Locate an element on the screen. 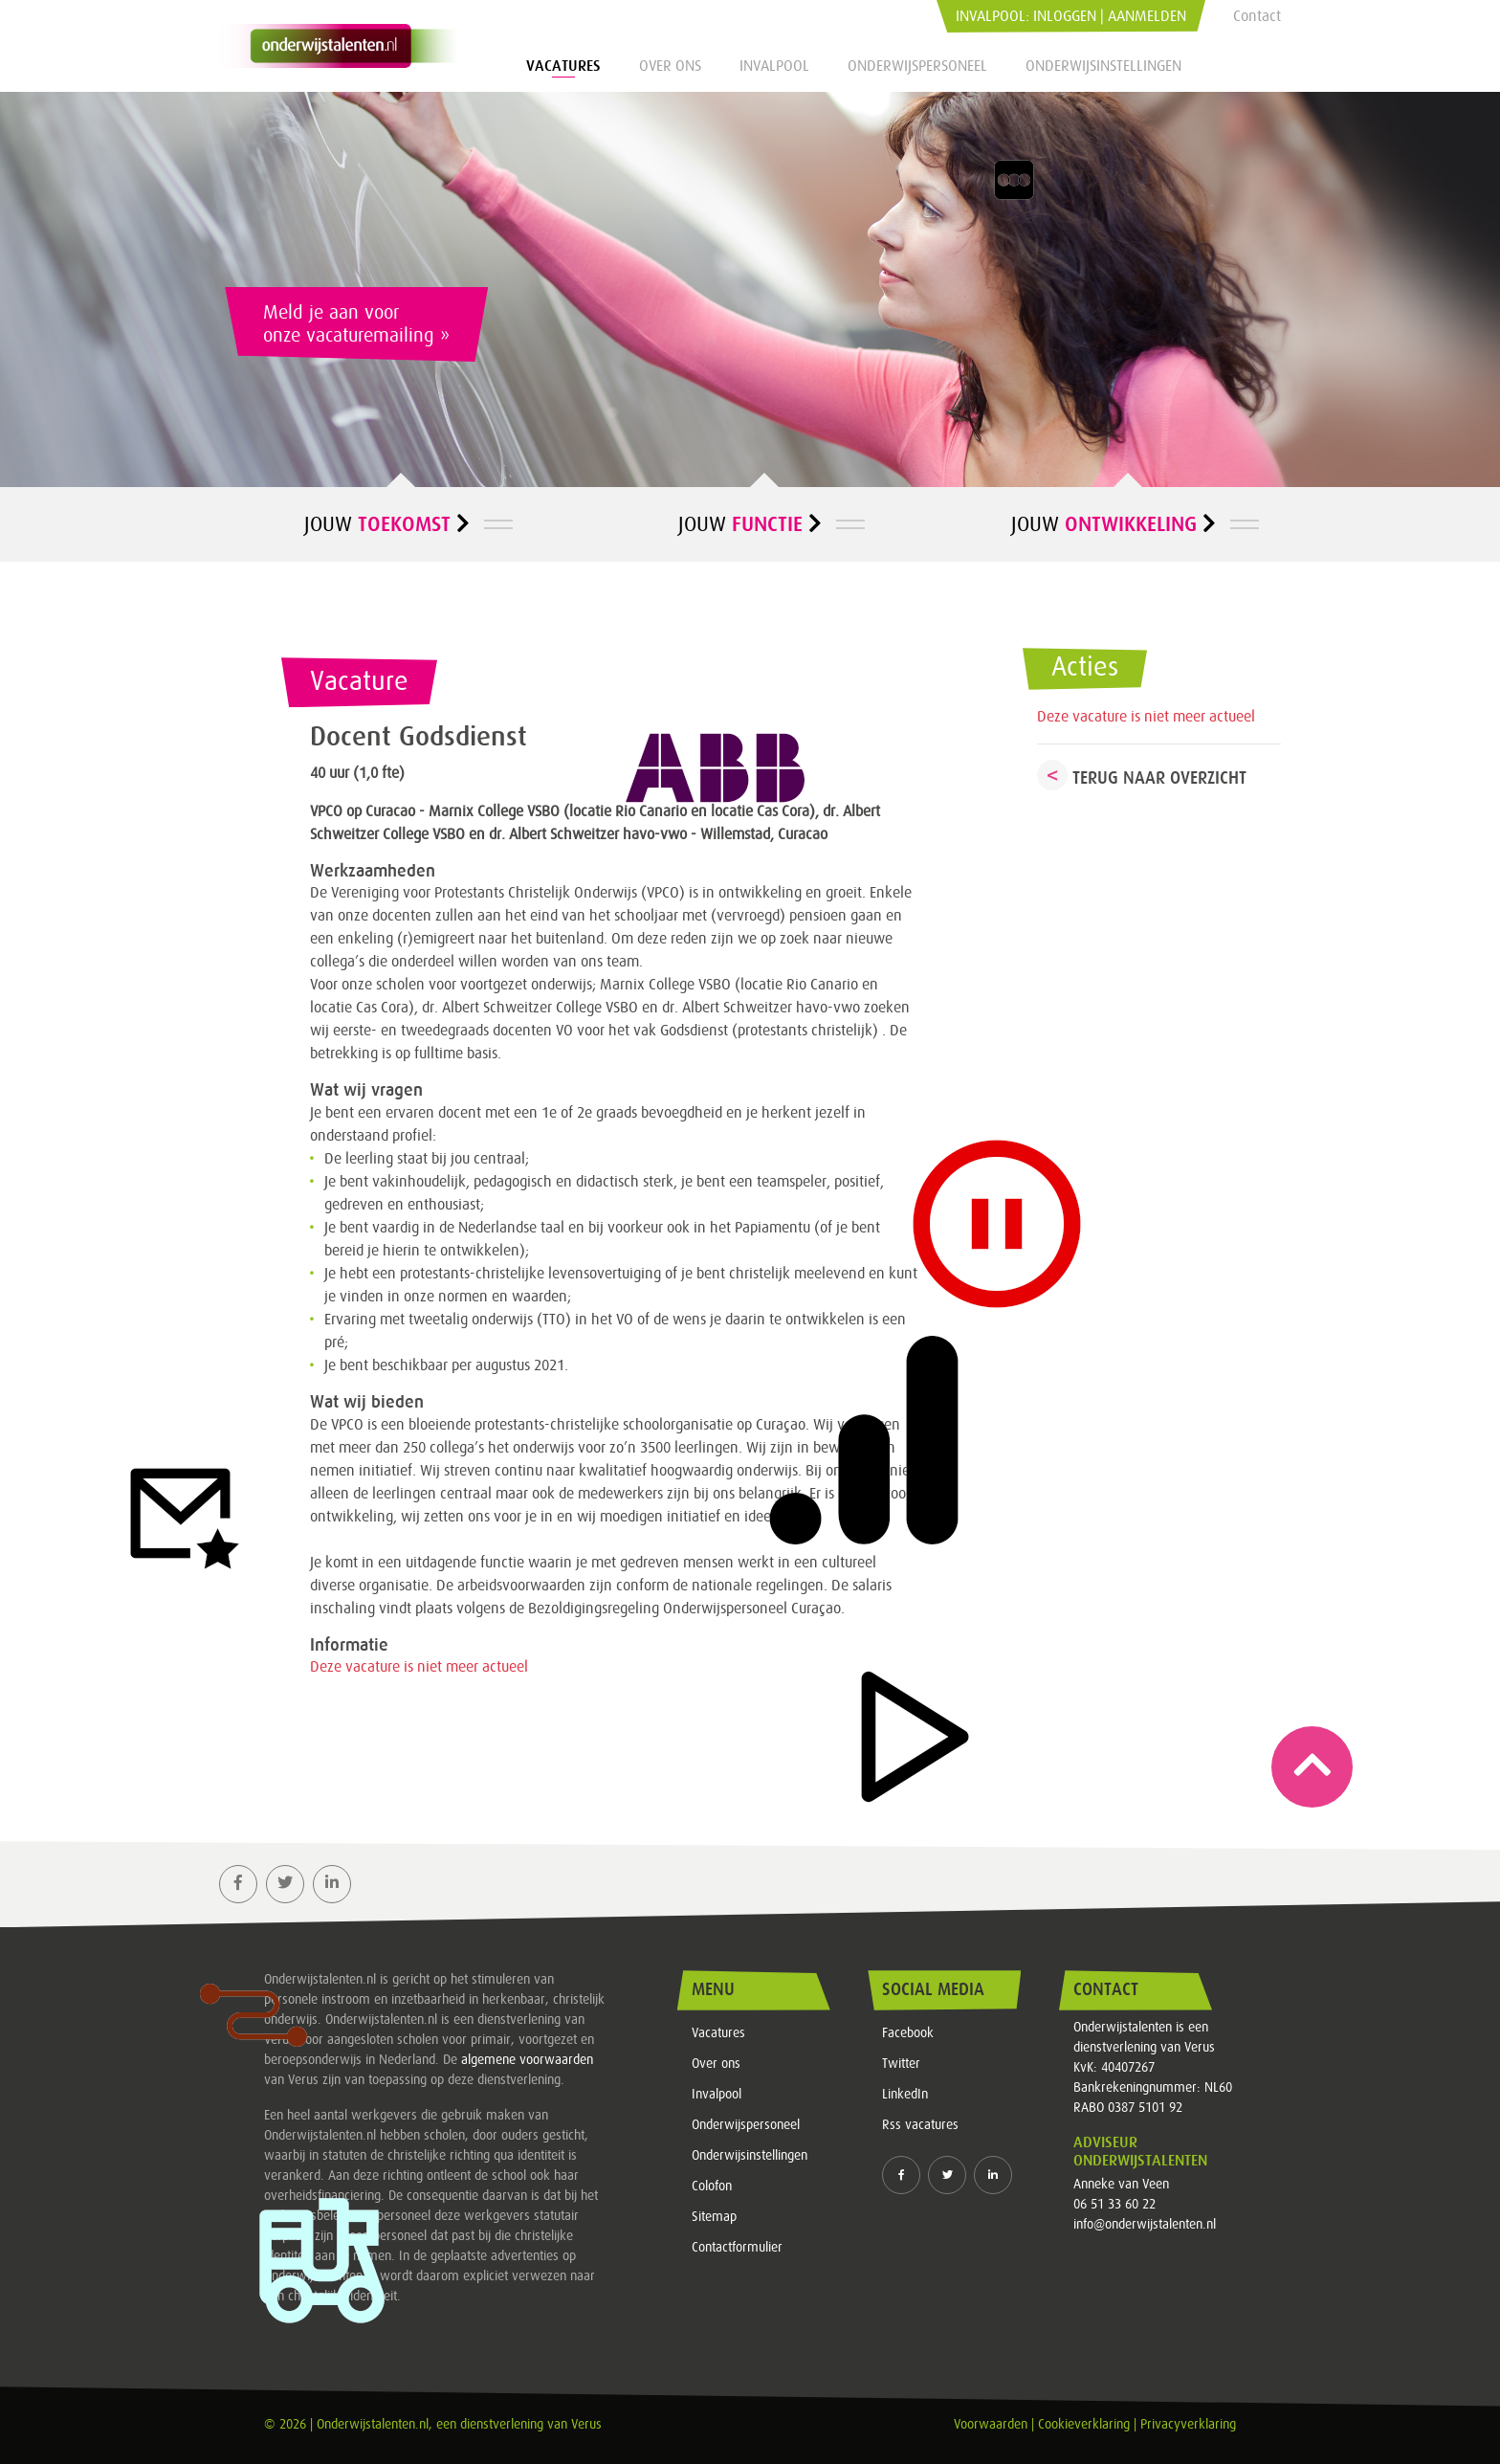  order food delivery is located at coordinates (319, 2263).